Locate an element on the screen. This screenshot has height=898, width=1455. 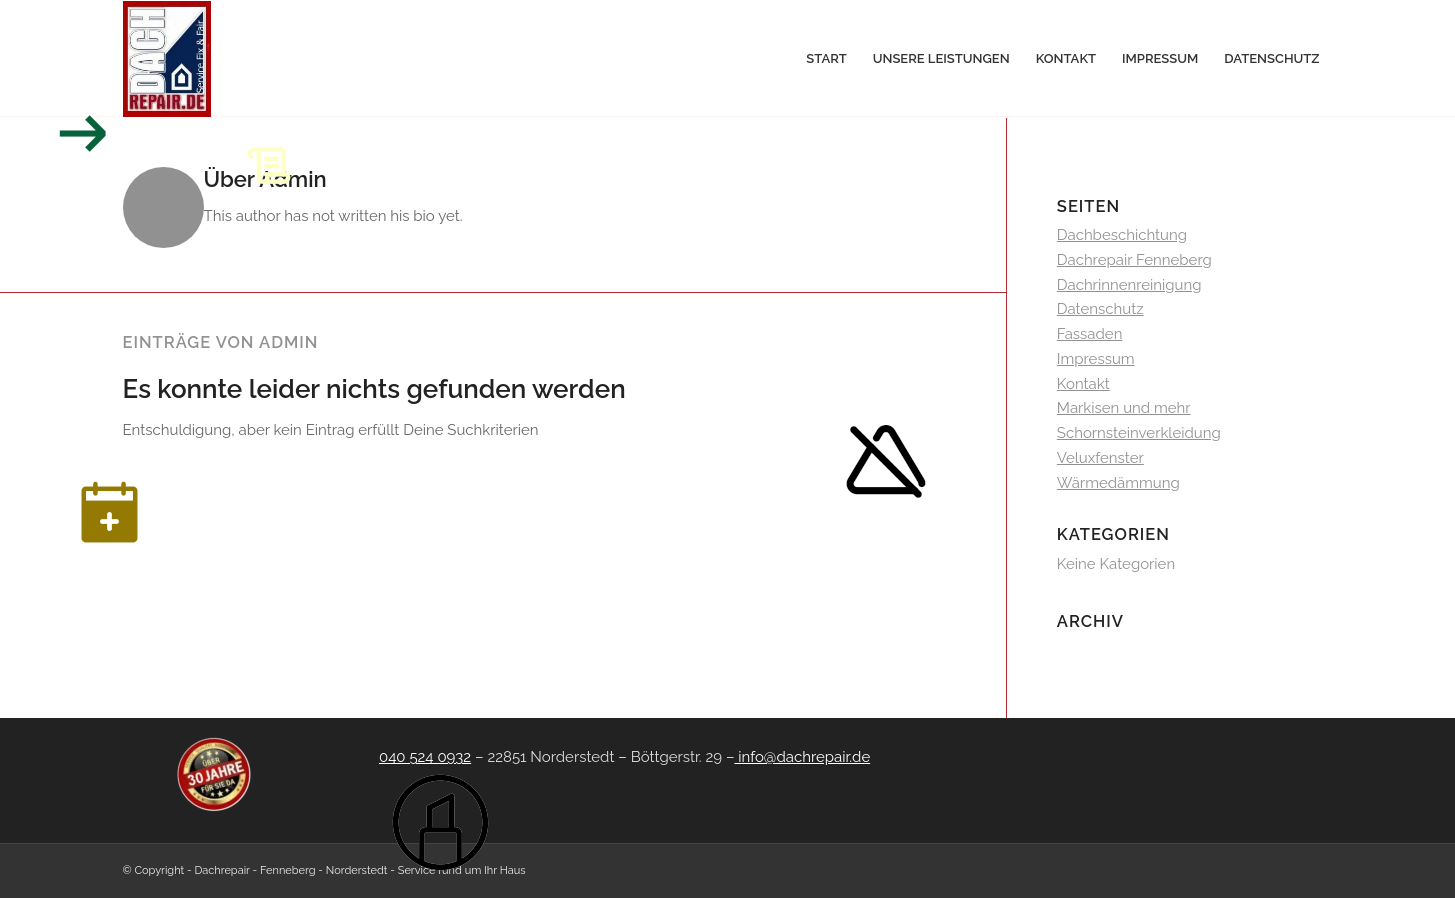
disabled warning or alert is located at coordinates (886, 462).